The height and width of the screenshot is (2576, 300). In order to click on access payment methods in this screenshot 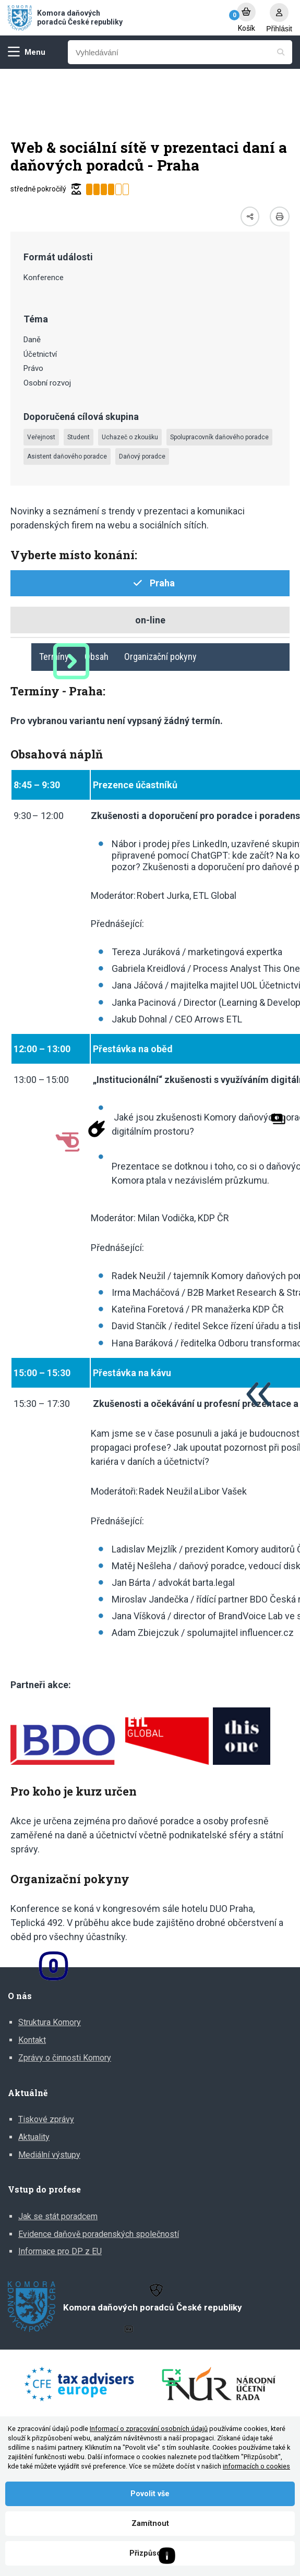, I will do `click(278, 1119)`.